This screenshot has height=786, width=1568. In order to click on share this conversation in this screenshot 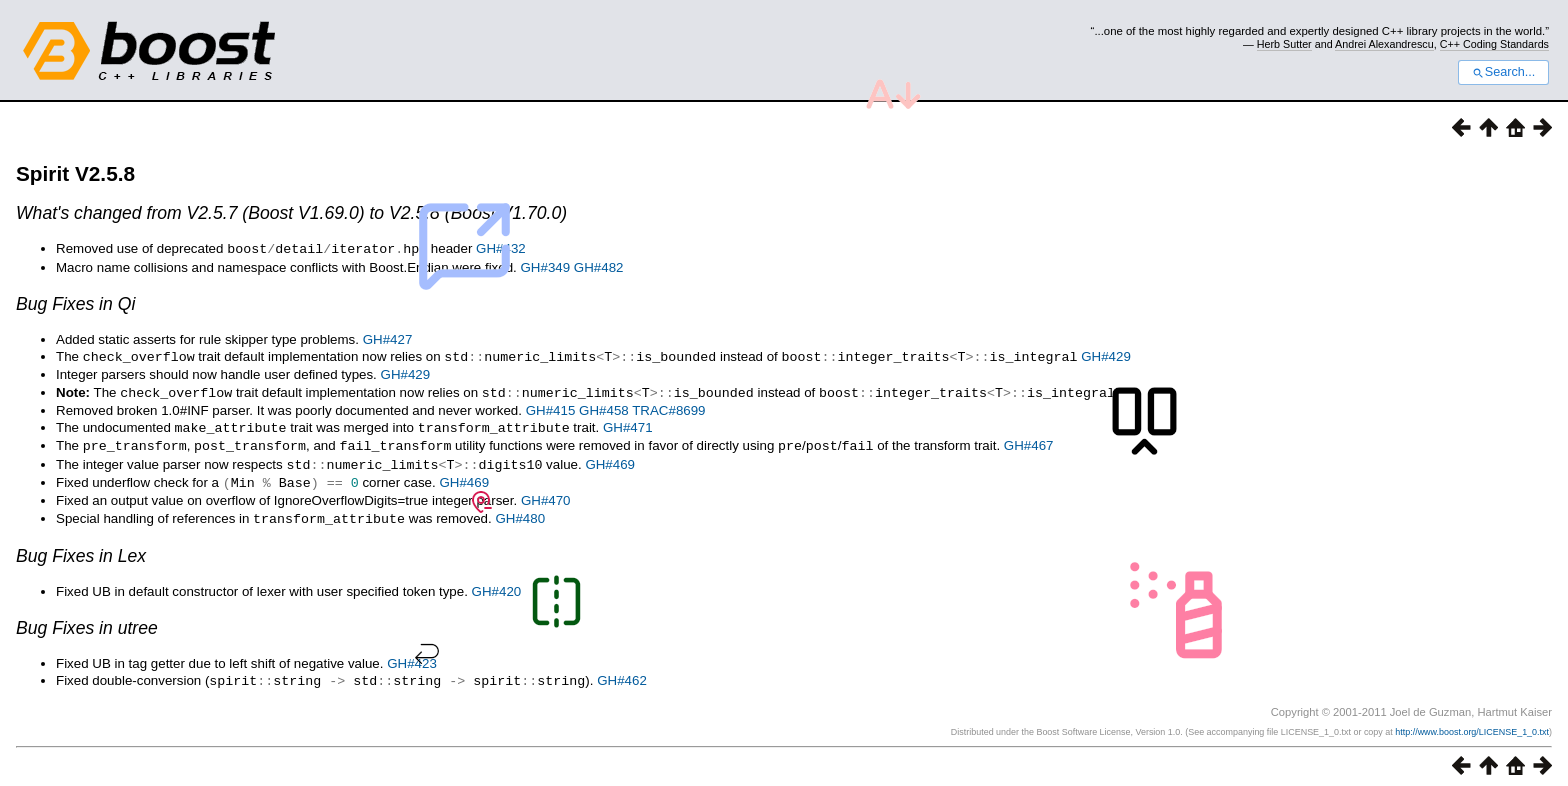, I will do `click(464, 244)`.